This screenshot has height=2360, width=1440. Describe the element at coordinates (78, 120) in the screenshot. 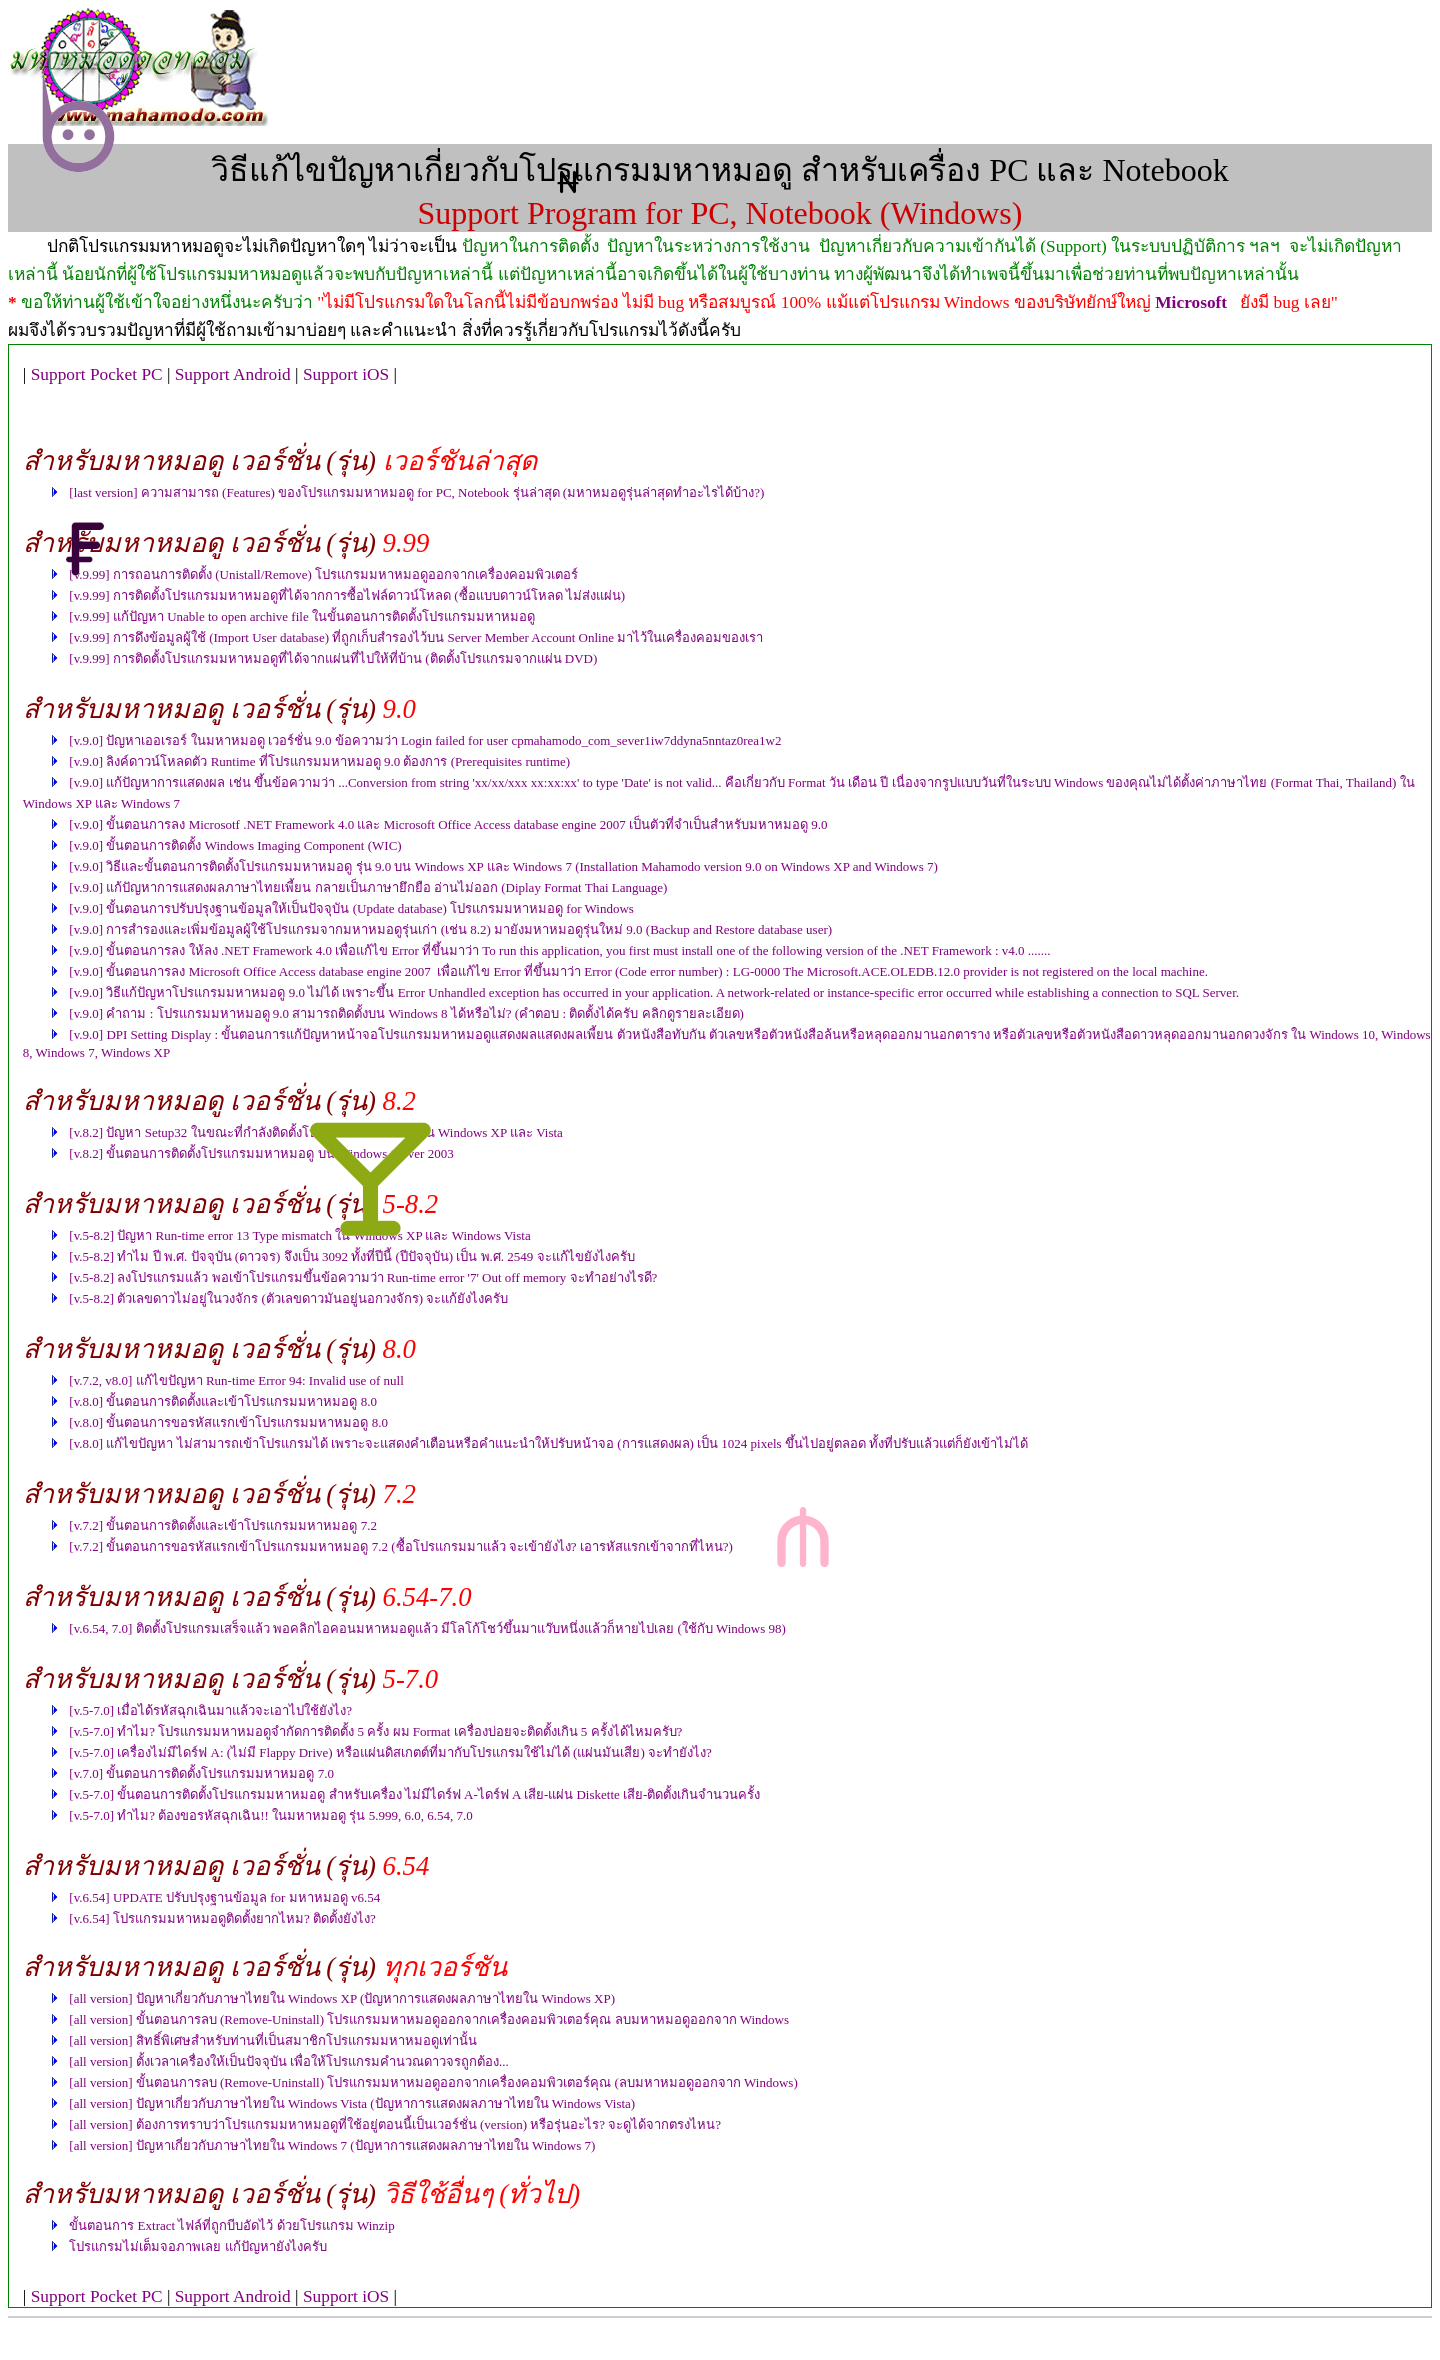

I see `nimblr brand logo` at that location.